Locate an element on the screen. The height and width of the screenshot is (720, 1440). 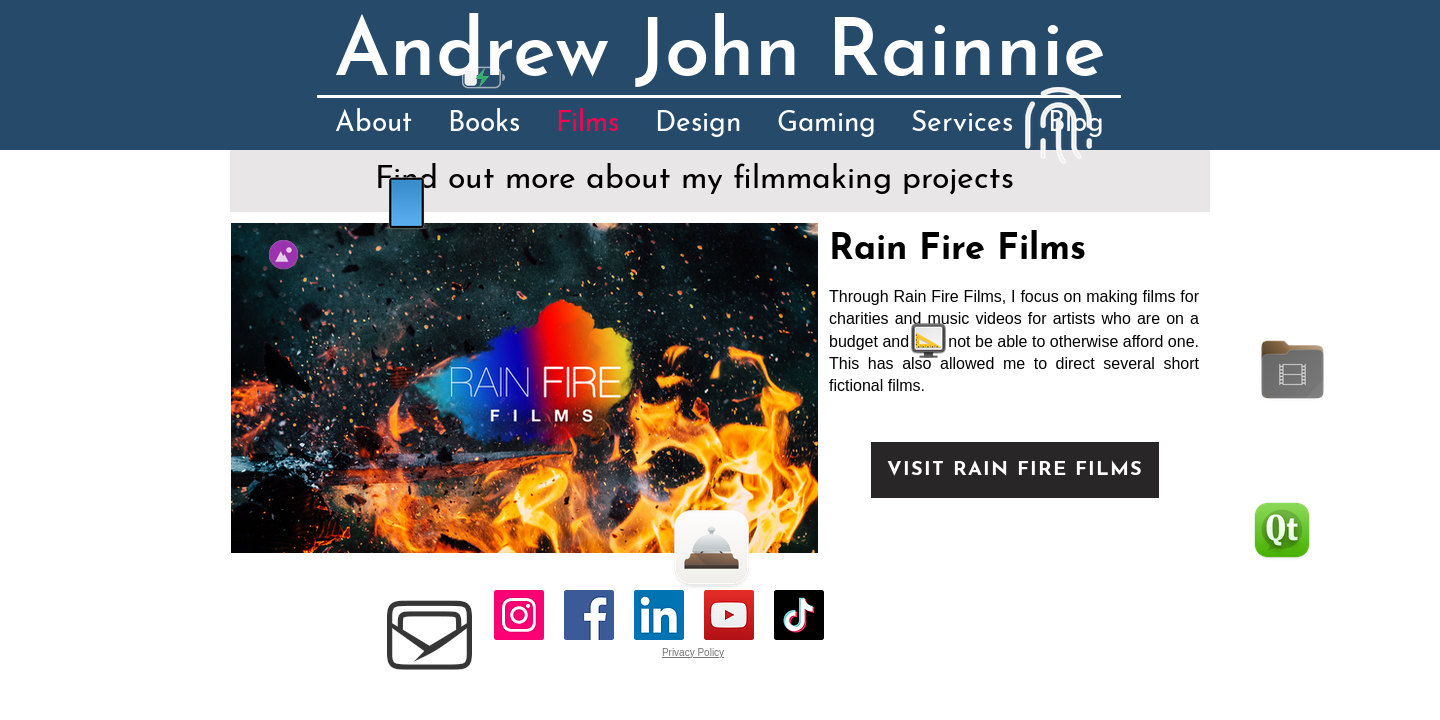
iPad Mini device in your connected devices list is located at coordinates (406, 197).